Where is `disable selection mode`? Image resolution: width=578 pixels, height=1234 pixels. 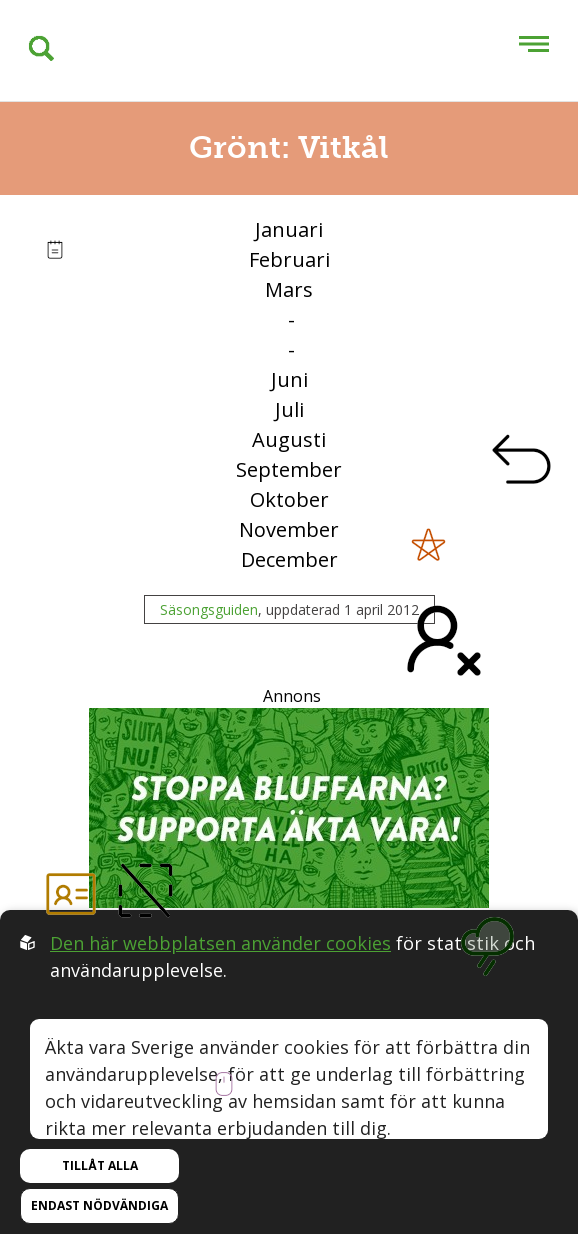 disable selection mode is located at coordinates (145, 890).